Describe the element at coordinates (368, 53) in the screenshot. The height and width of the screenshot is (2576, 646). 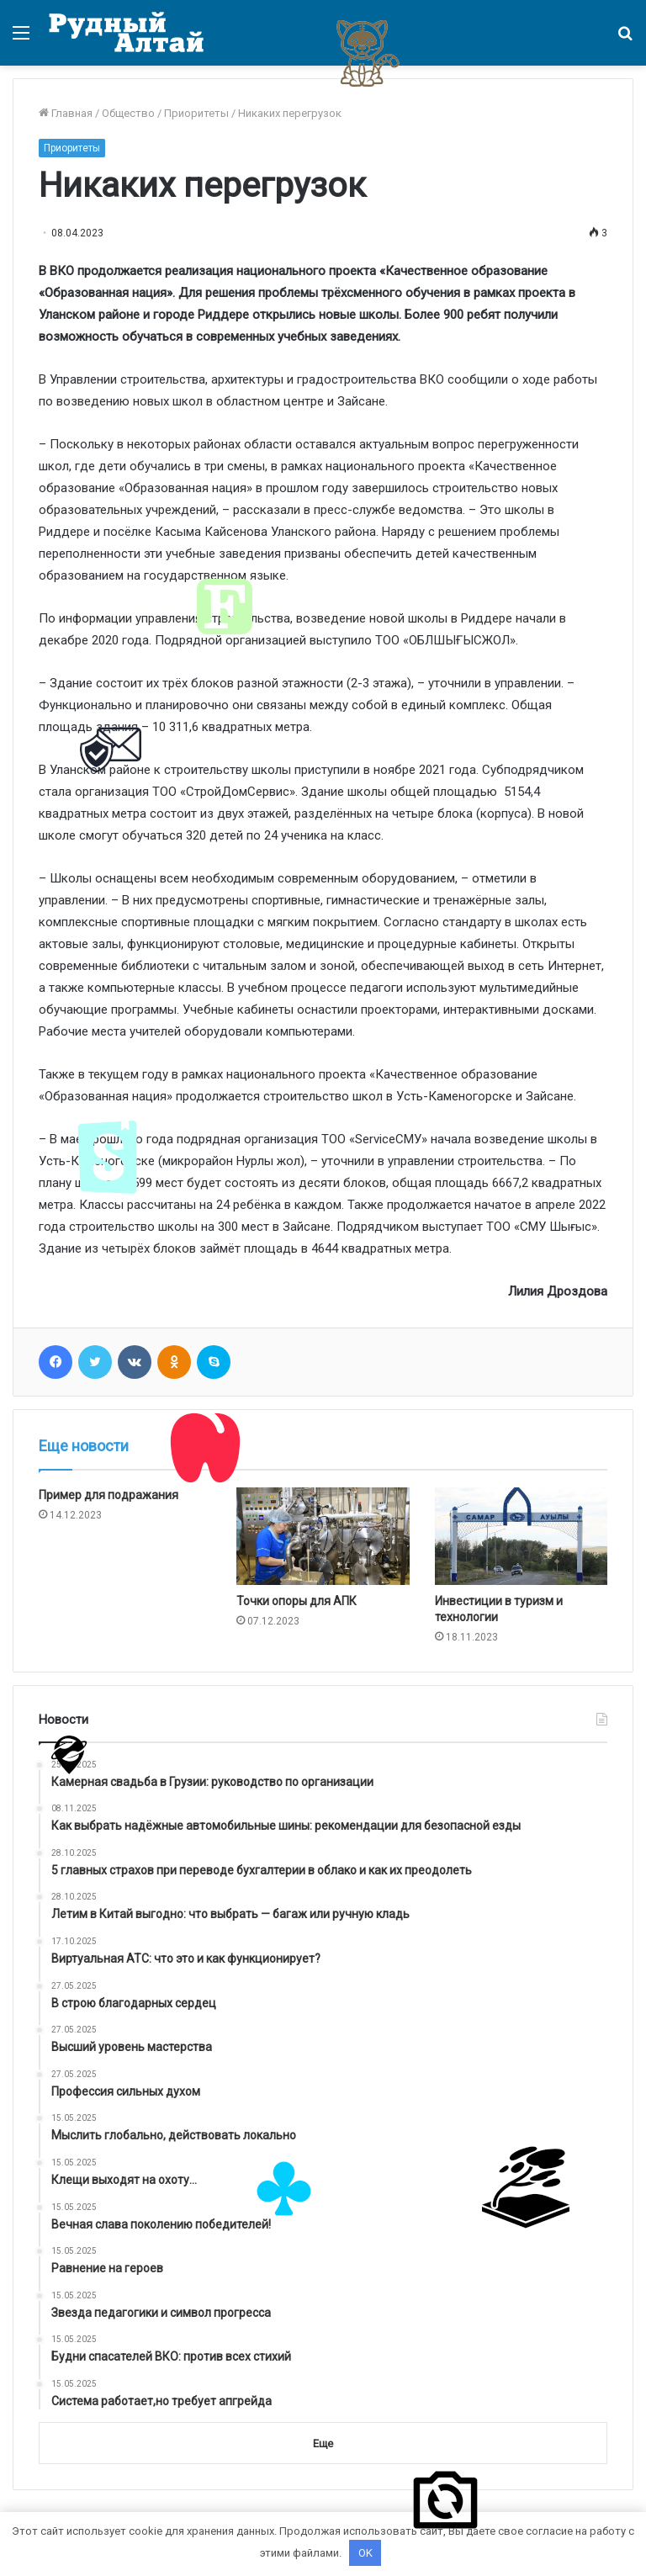
I see `tekton CI/CD pipeline platform logo` at that location.